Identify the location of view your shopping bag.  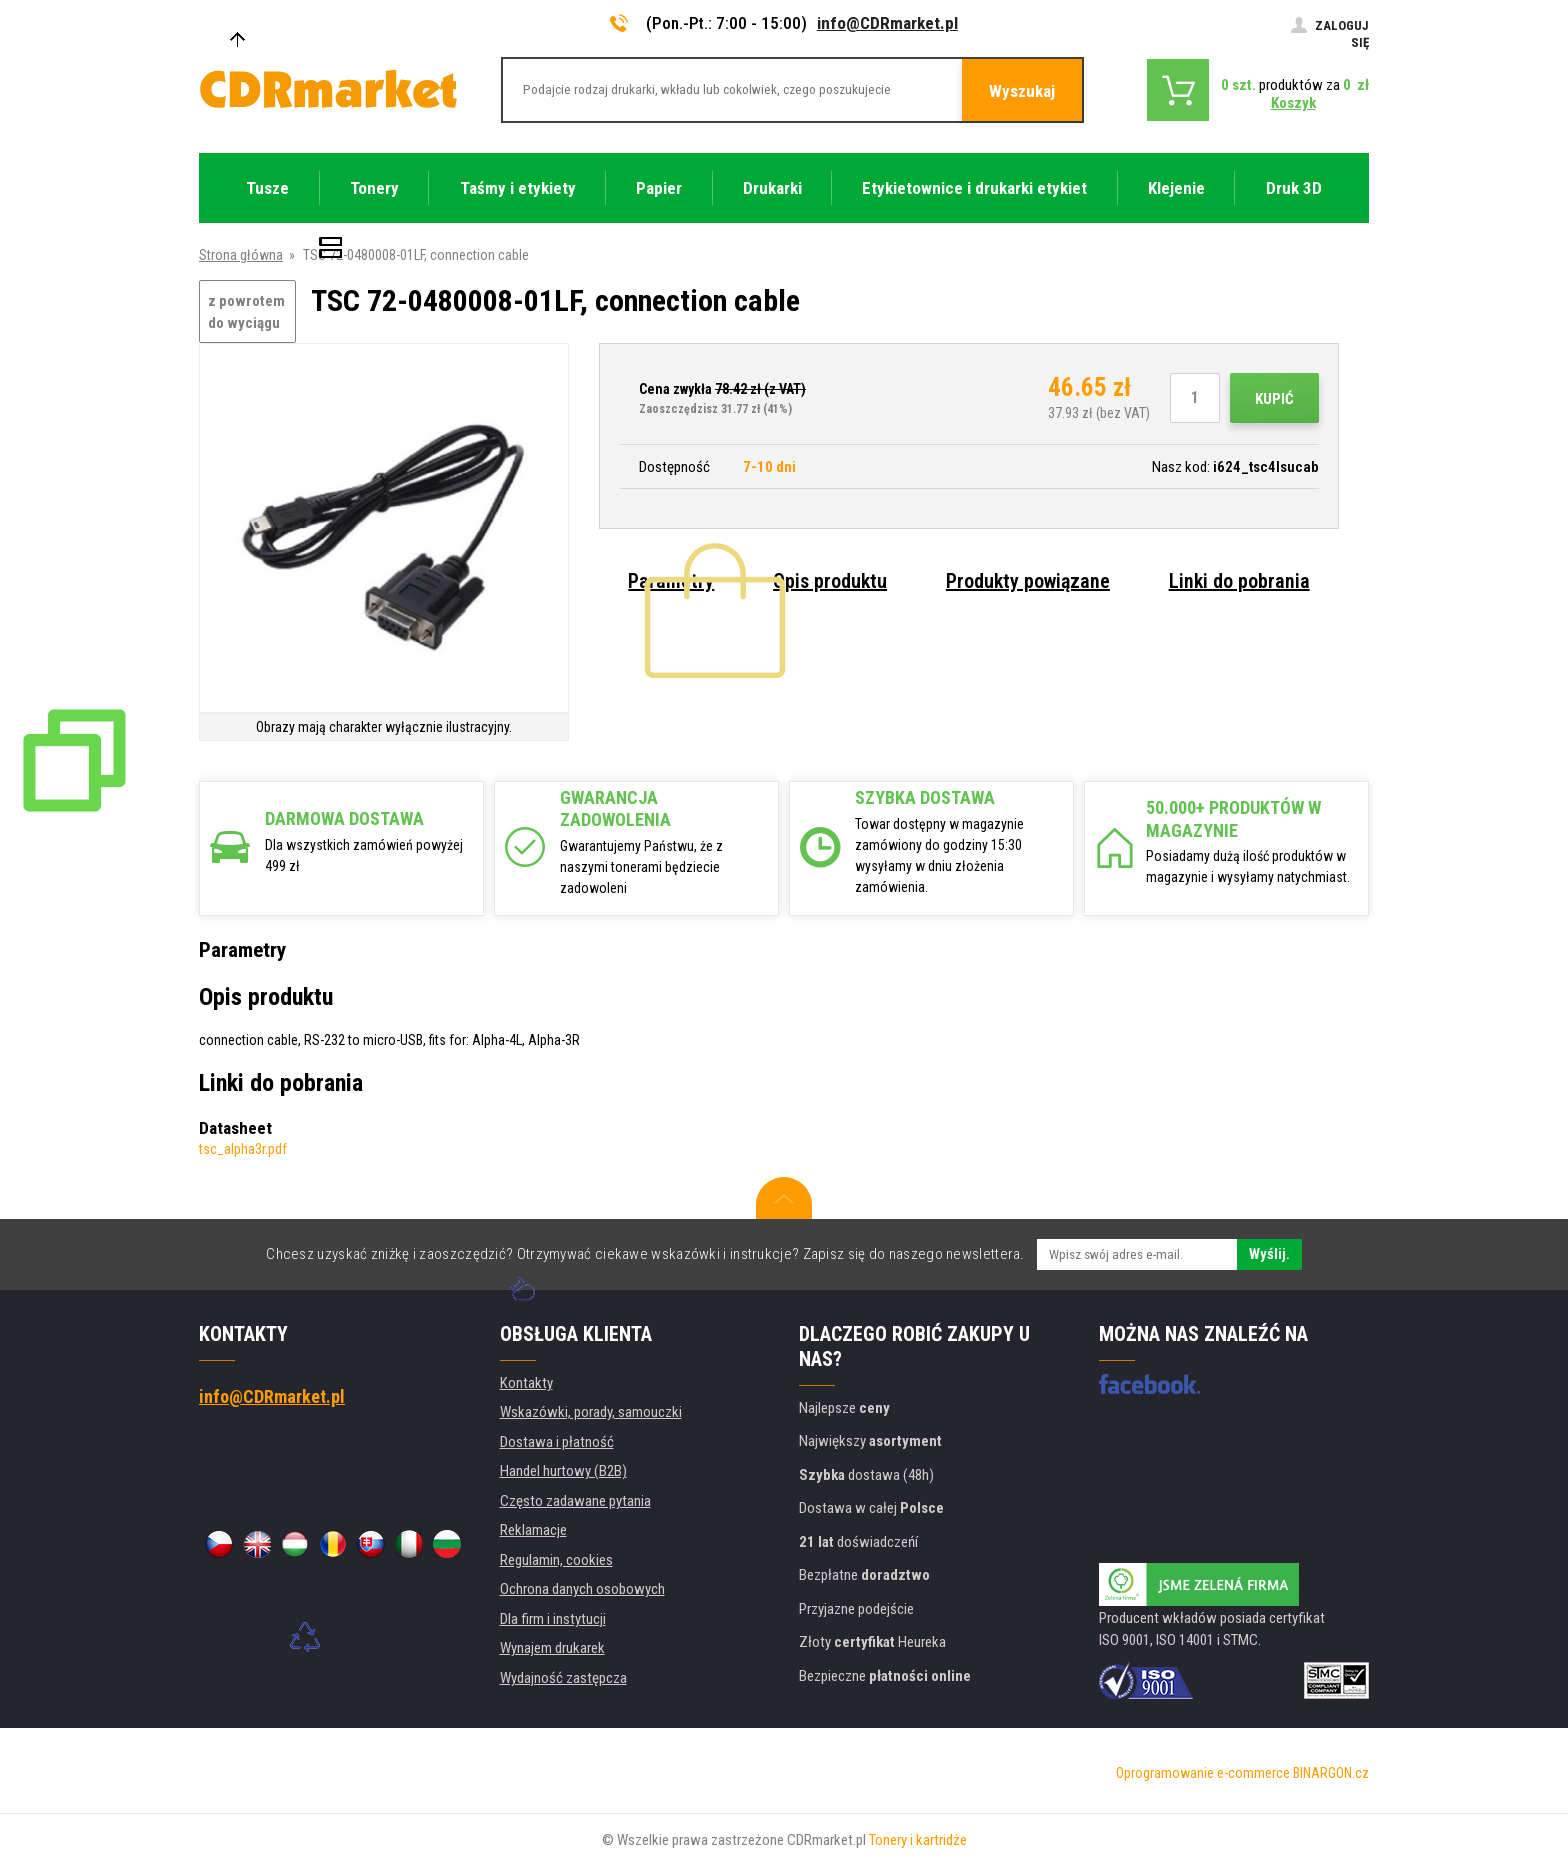
(715, 619).